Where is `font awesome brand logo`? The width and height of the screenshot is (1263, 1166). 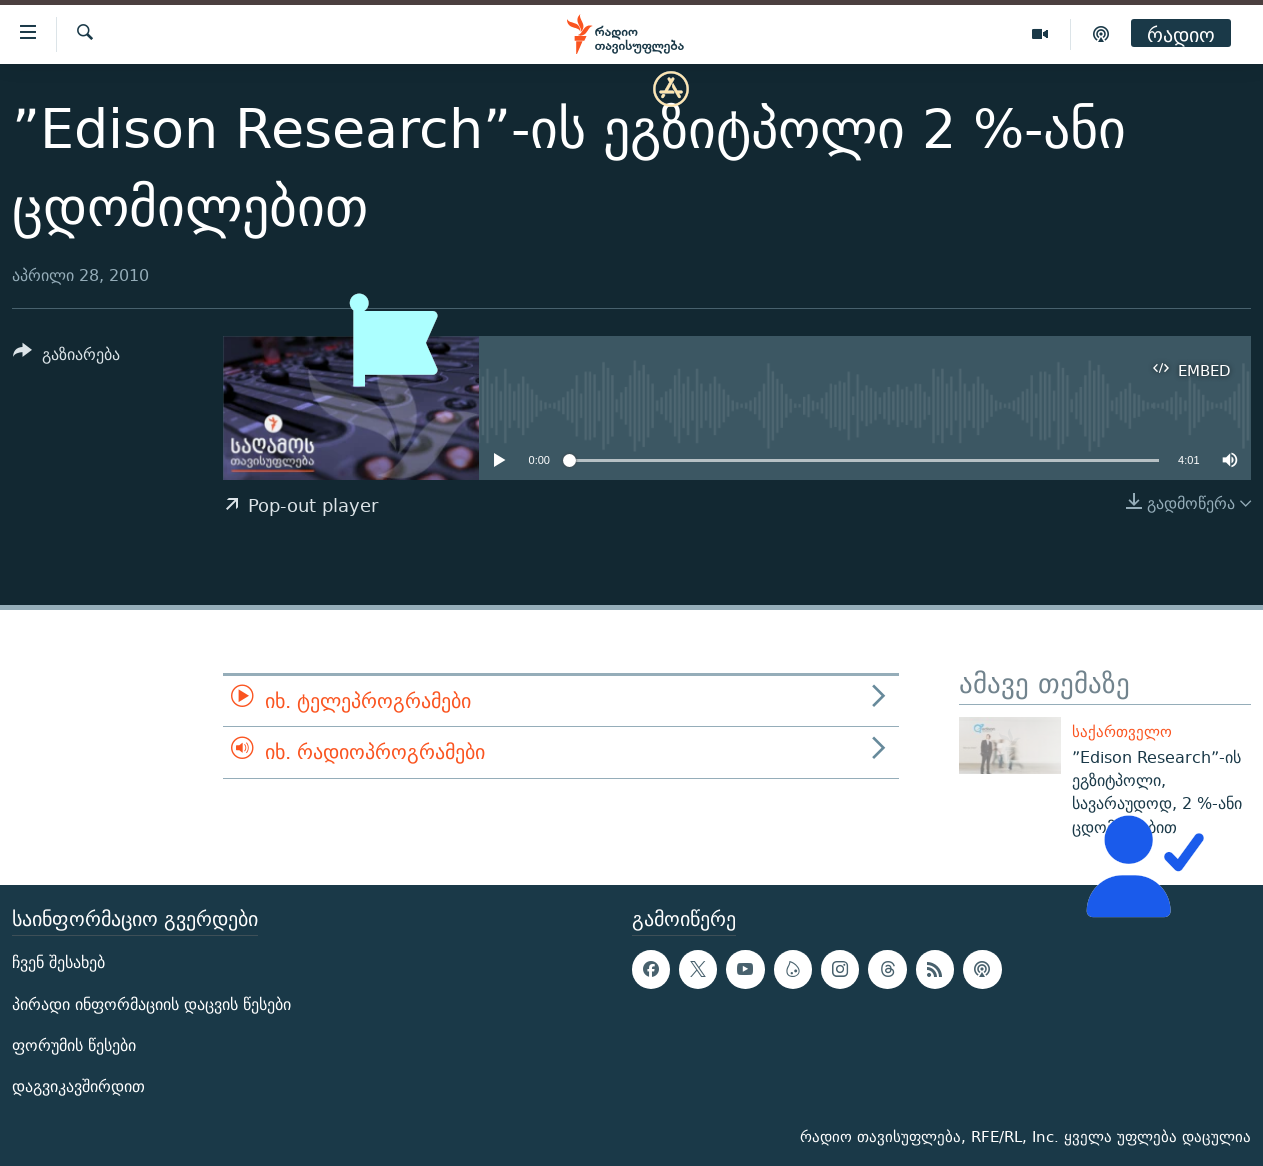 font awesome brand logo is located at coordinates (394, 340).